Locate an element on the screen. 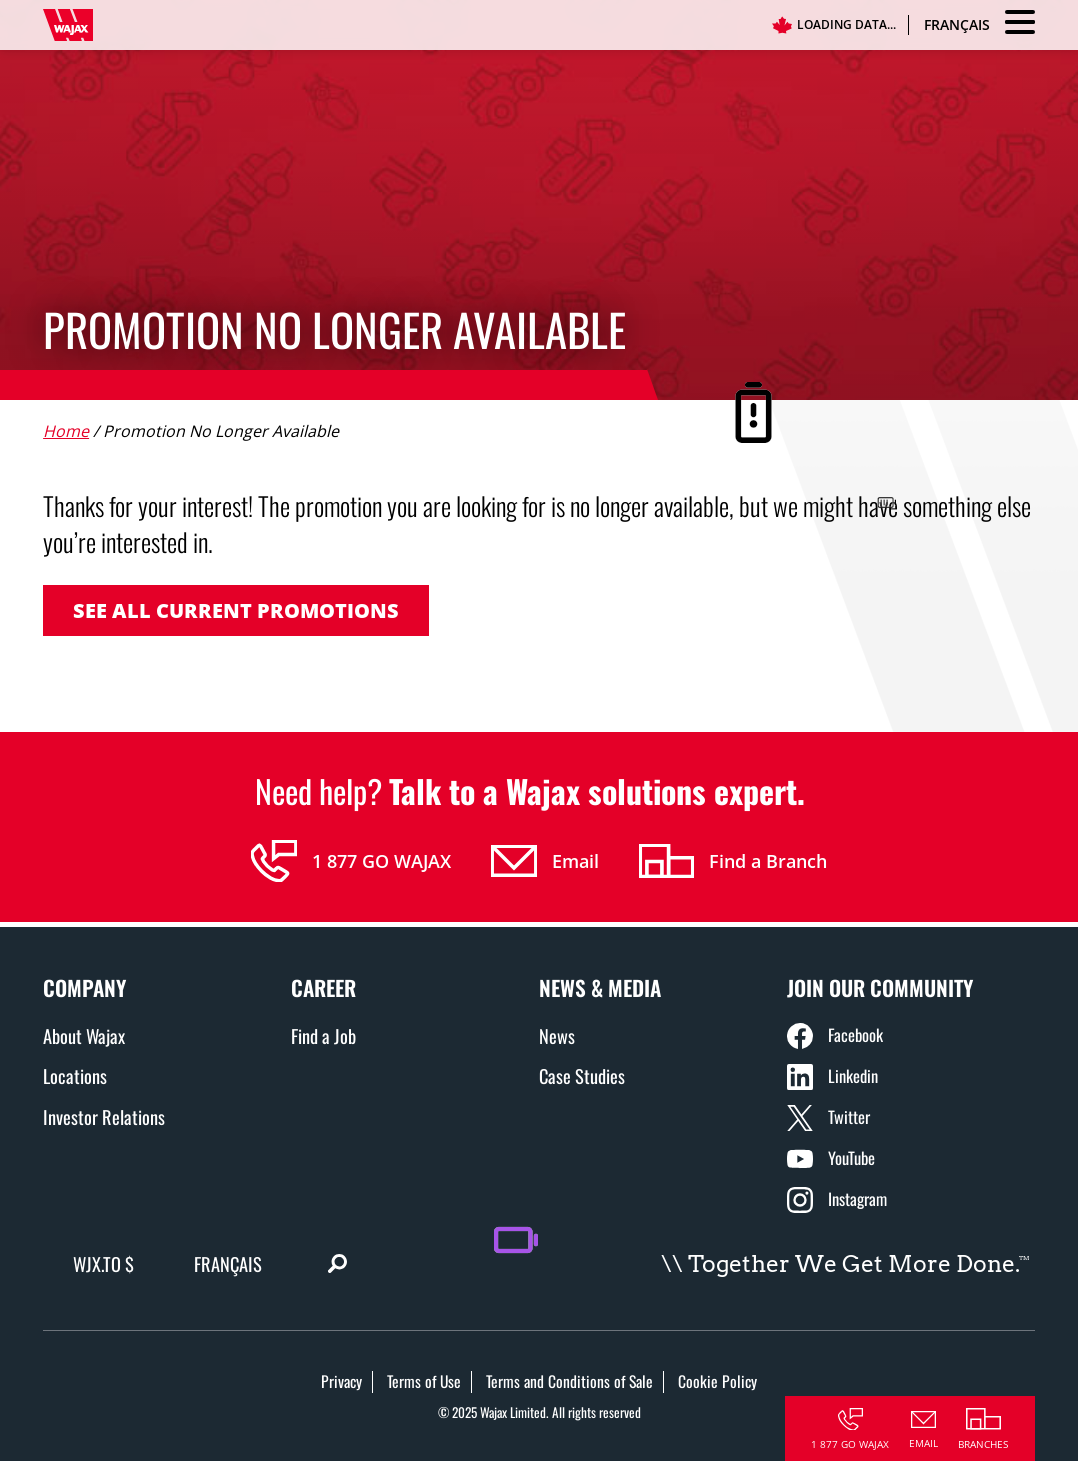 The width and height of the screenshot is (1078, 1461). indicates low battery warning is located at coordinates (753, 412).